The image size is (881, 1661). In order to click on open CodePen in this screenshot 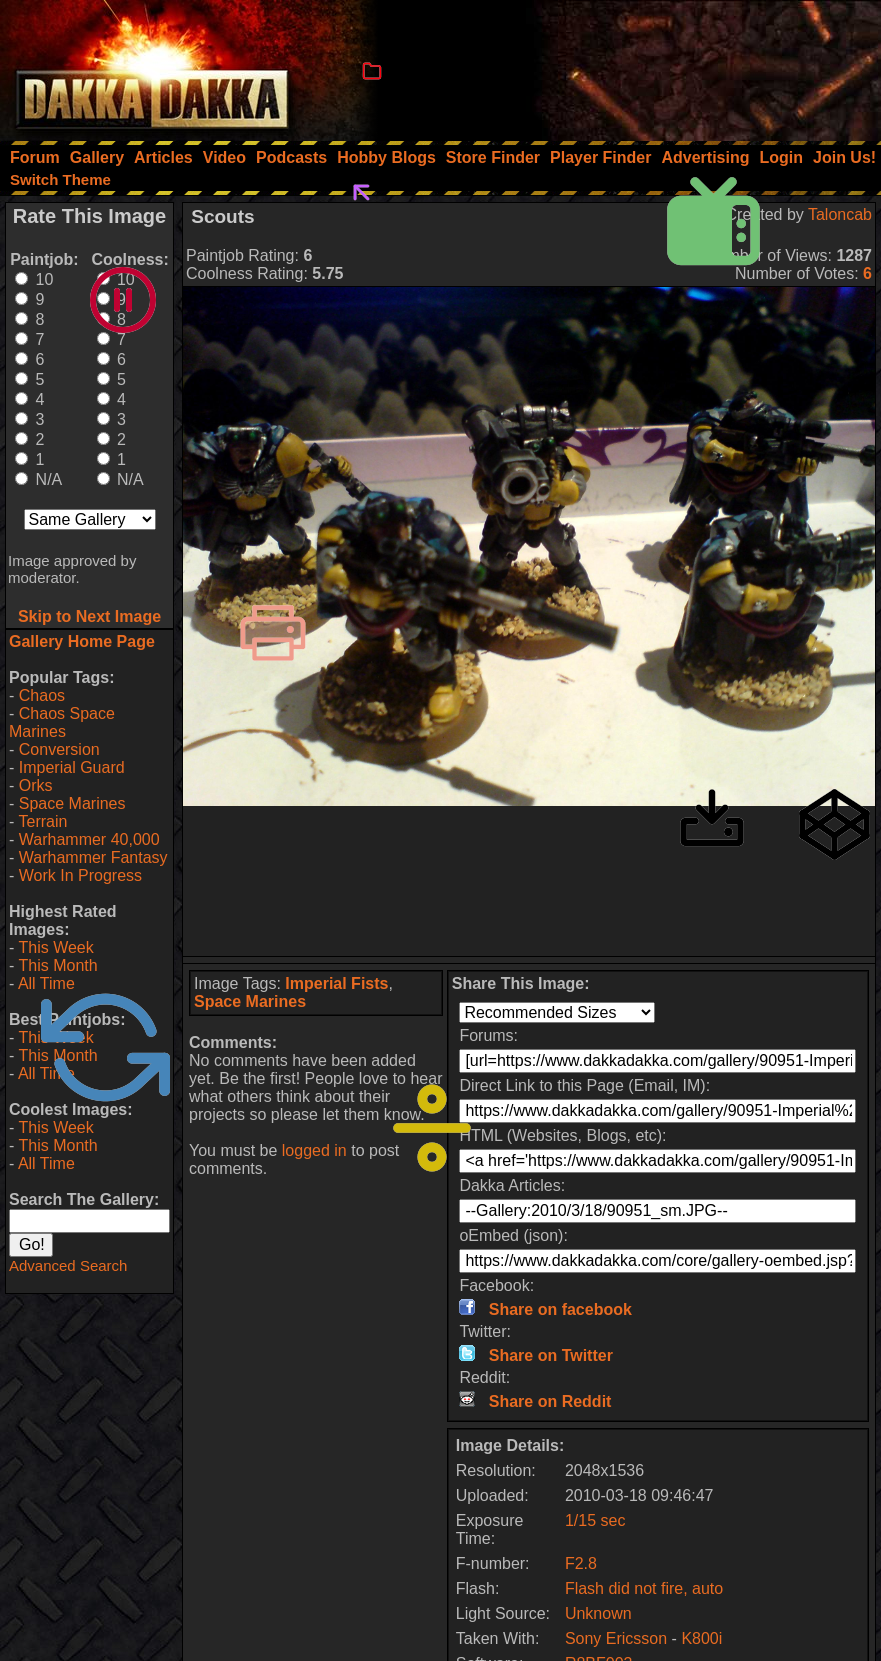, I will do `click(834, 824)`.